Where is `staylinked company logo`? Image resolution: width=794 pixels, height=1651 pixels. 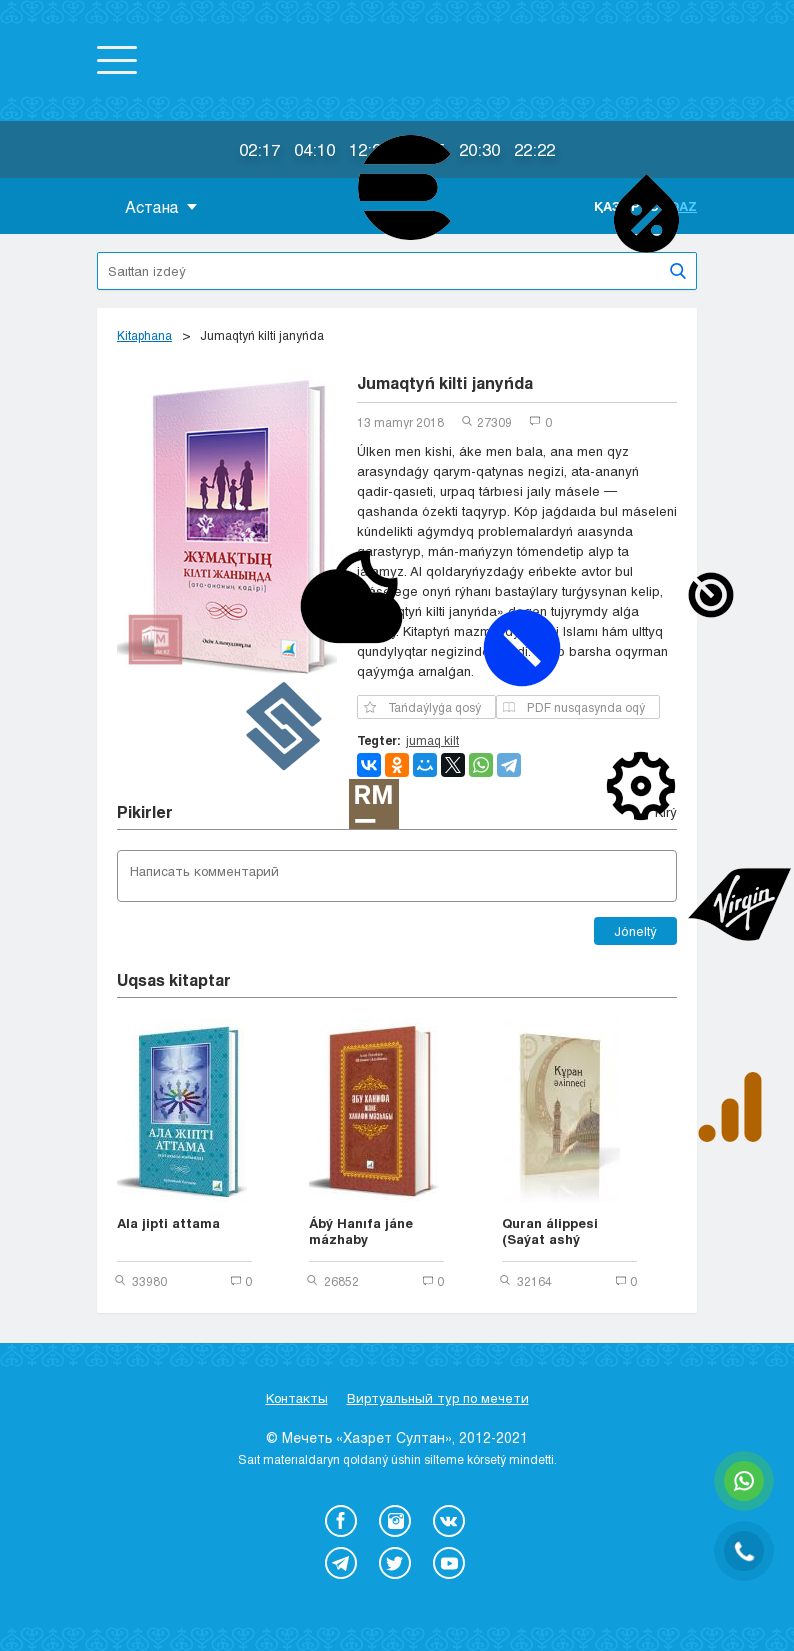 staylinked company logo is located at coordinates (284, 726).